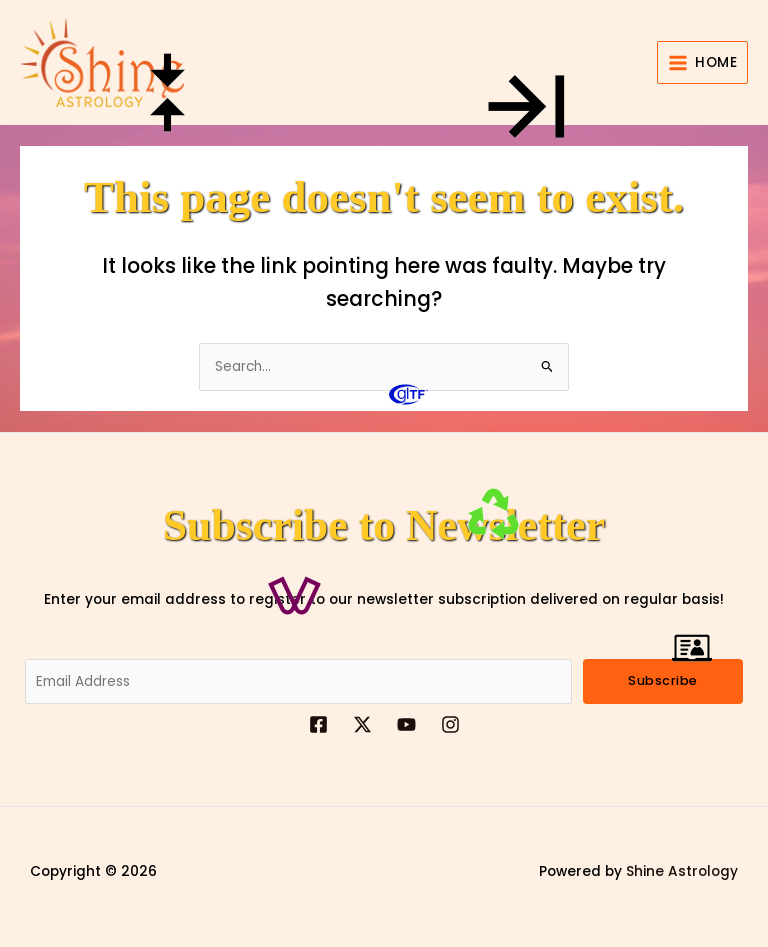 The width and height of the screenshot is (768, 947). Describe the element at coordinates (294, 595) in the screenshot. I see `link or sign in to viva wallet payment services` at that location.